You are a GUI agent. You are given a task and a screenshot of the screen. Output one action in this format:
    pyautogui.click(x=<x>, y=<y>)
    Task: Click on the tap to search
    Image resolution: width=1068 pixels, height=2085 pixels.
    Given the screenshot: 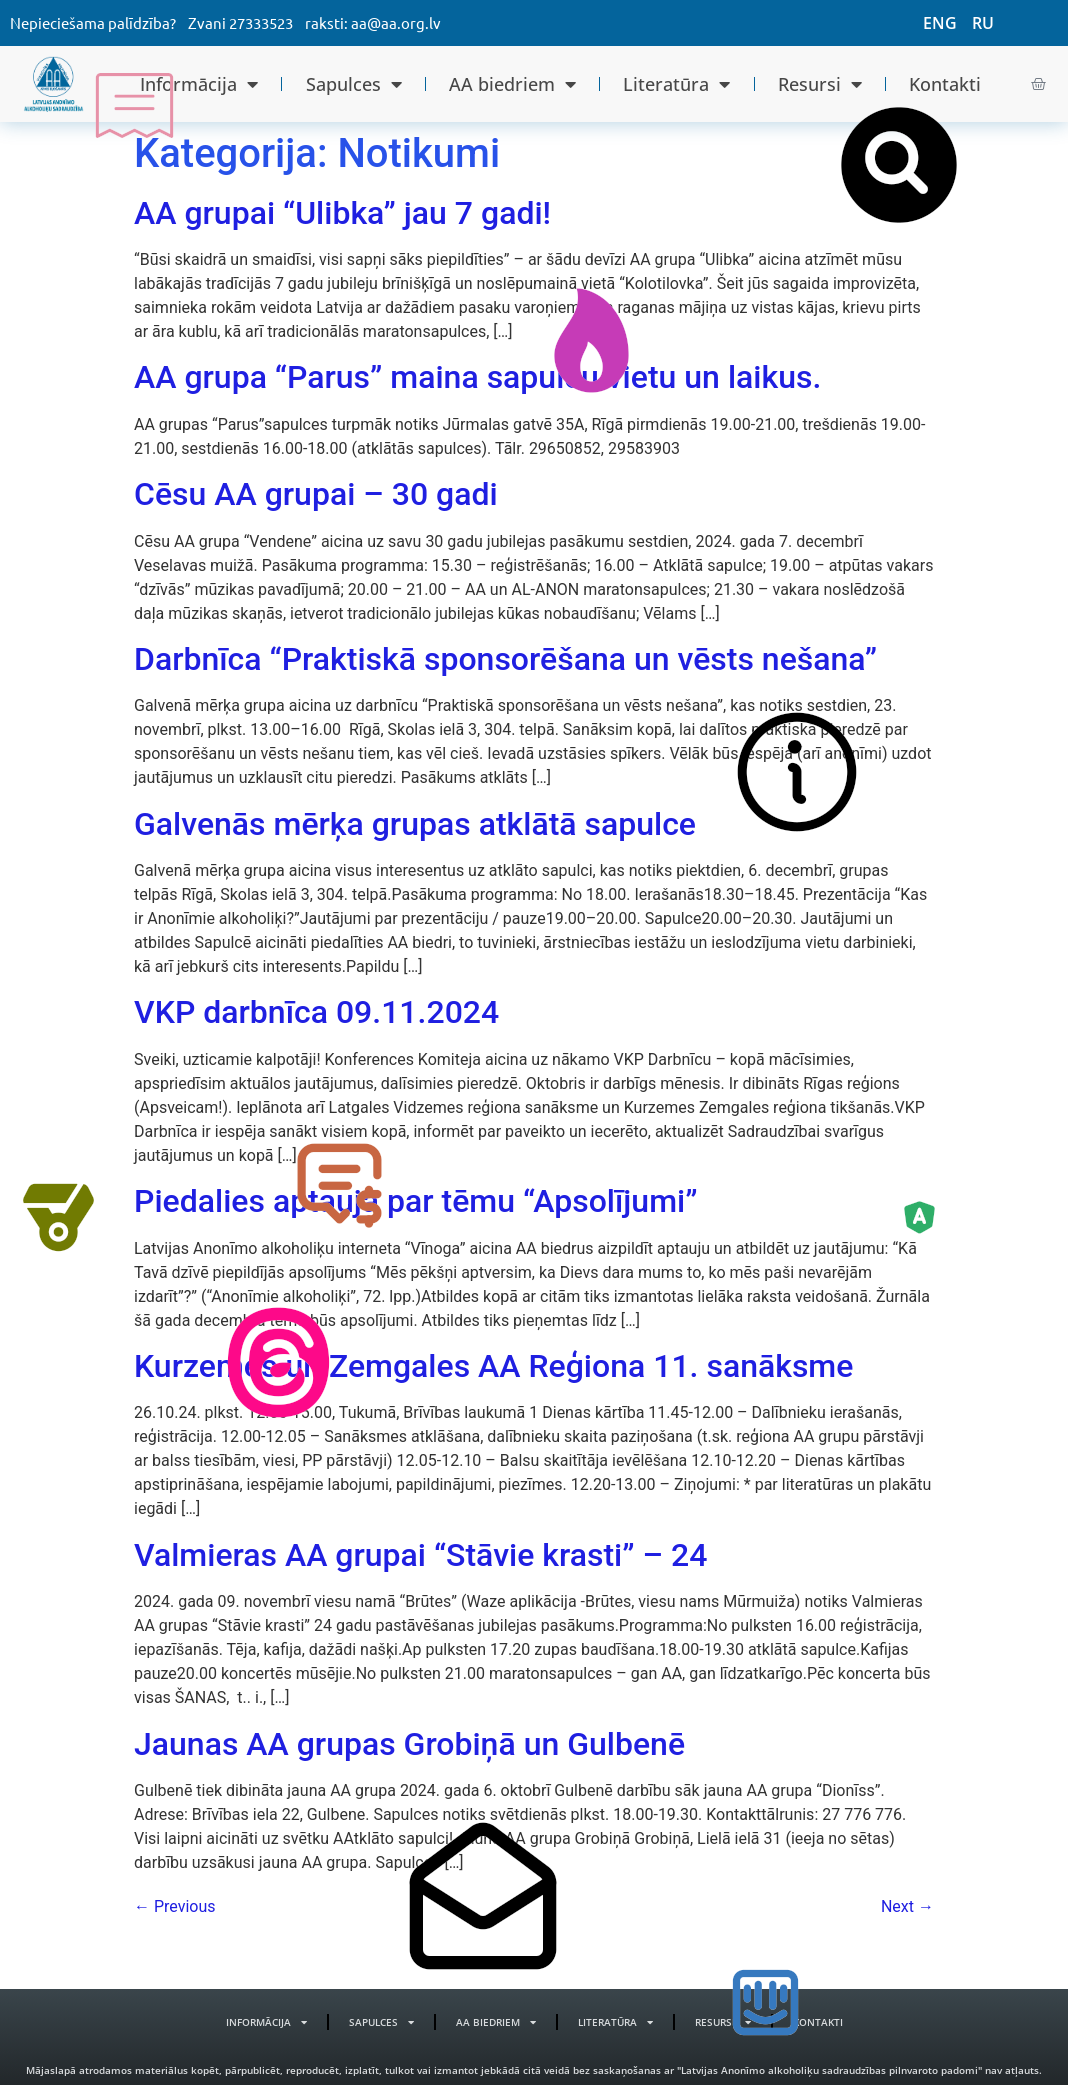 What is the action you would take?
    pyautogui.click(x=899, y=165)
    